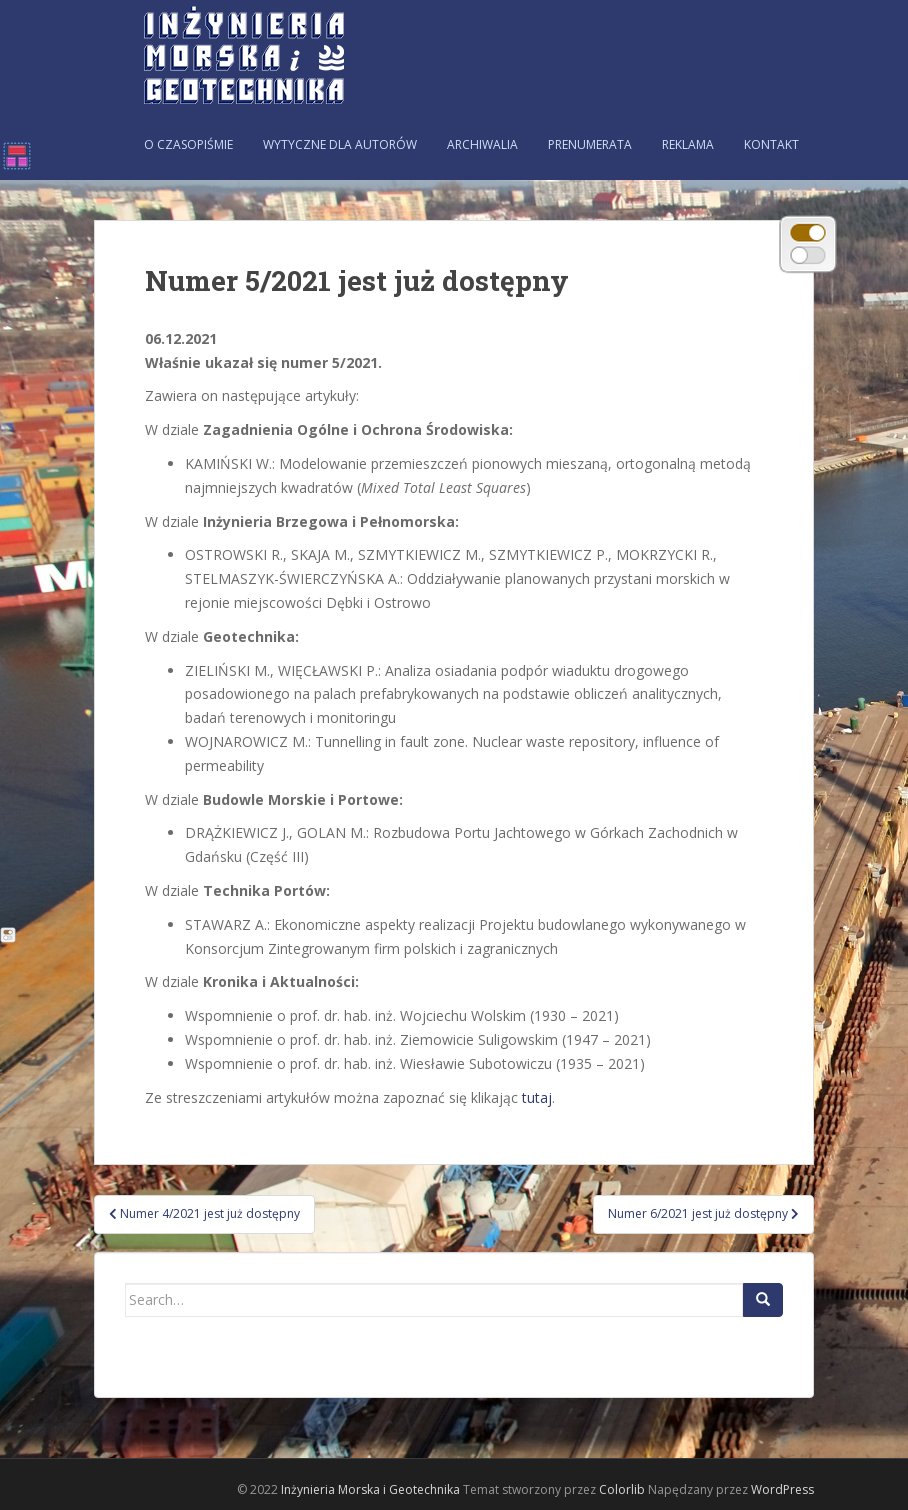 Image resolution: width=908 pixels, height=1510 pixels. Describe the element at coordinates (17, 156) in the screenshot. I see `select all items in the current view` at that location.